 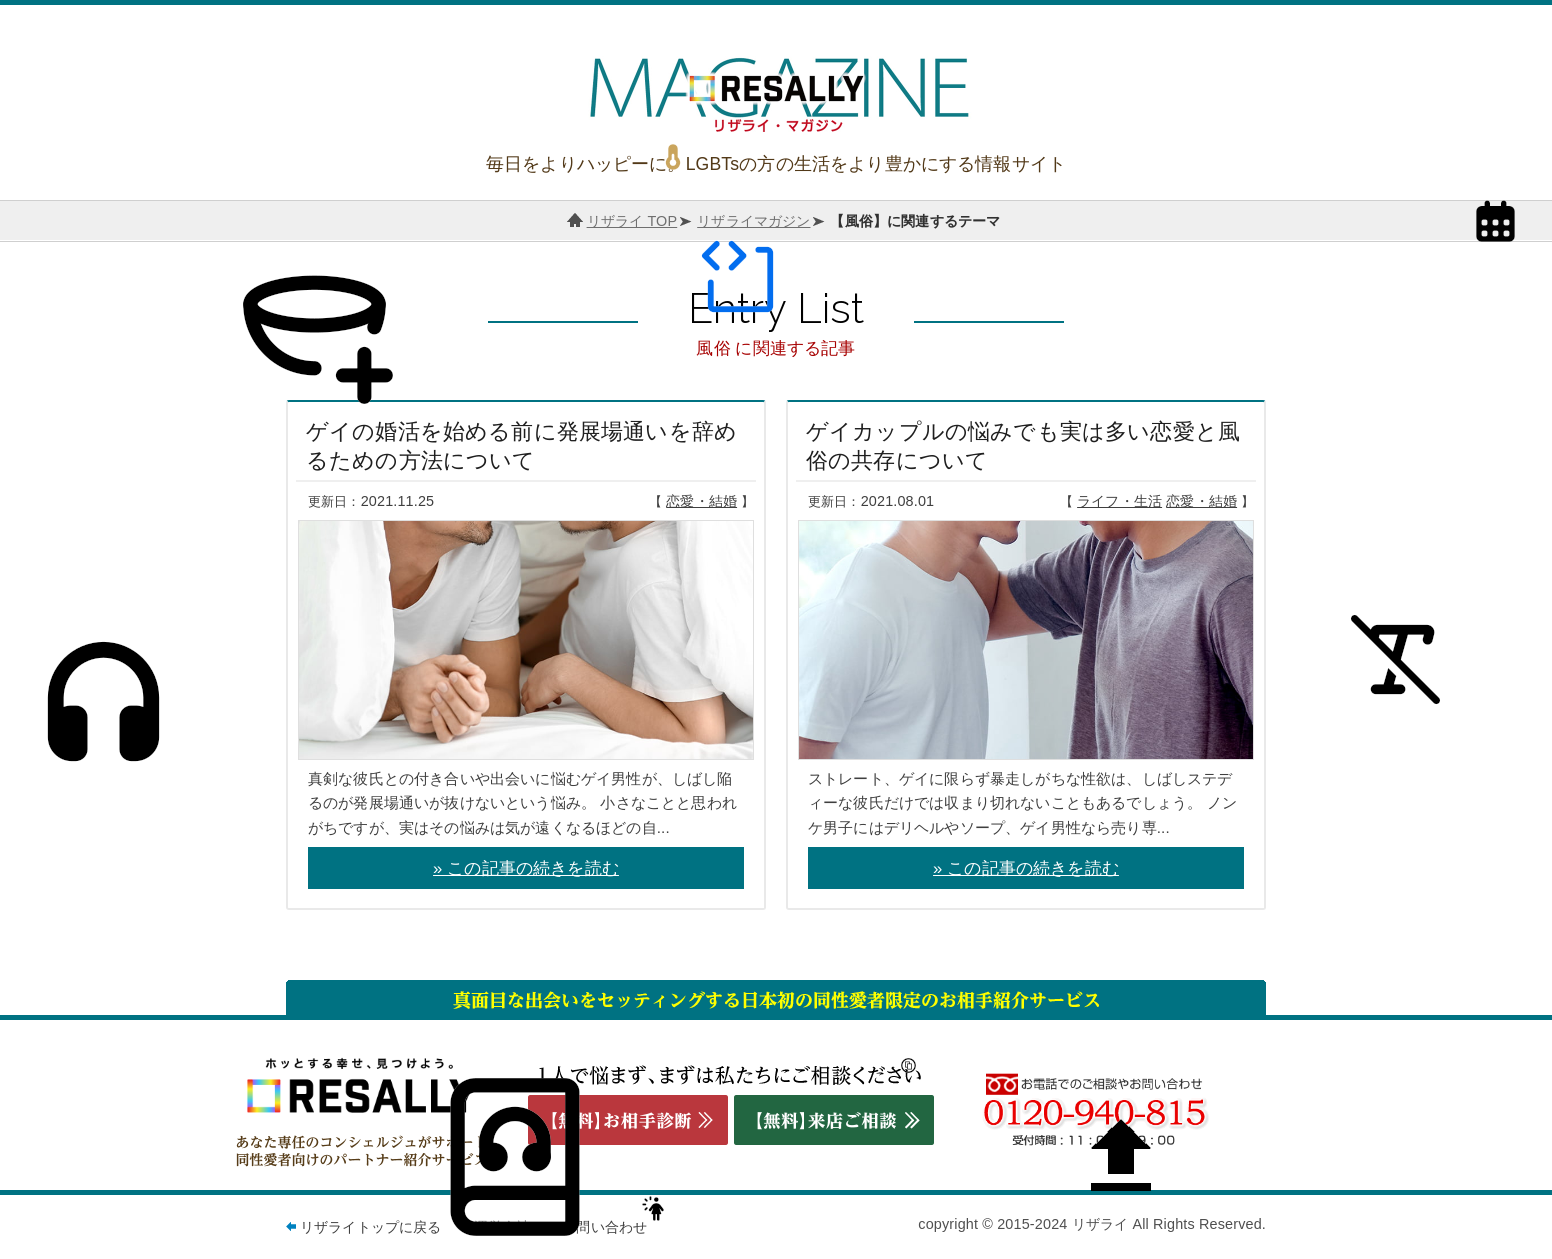 I want to click on access audiobook library, so click(x=515, y=1157).